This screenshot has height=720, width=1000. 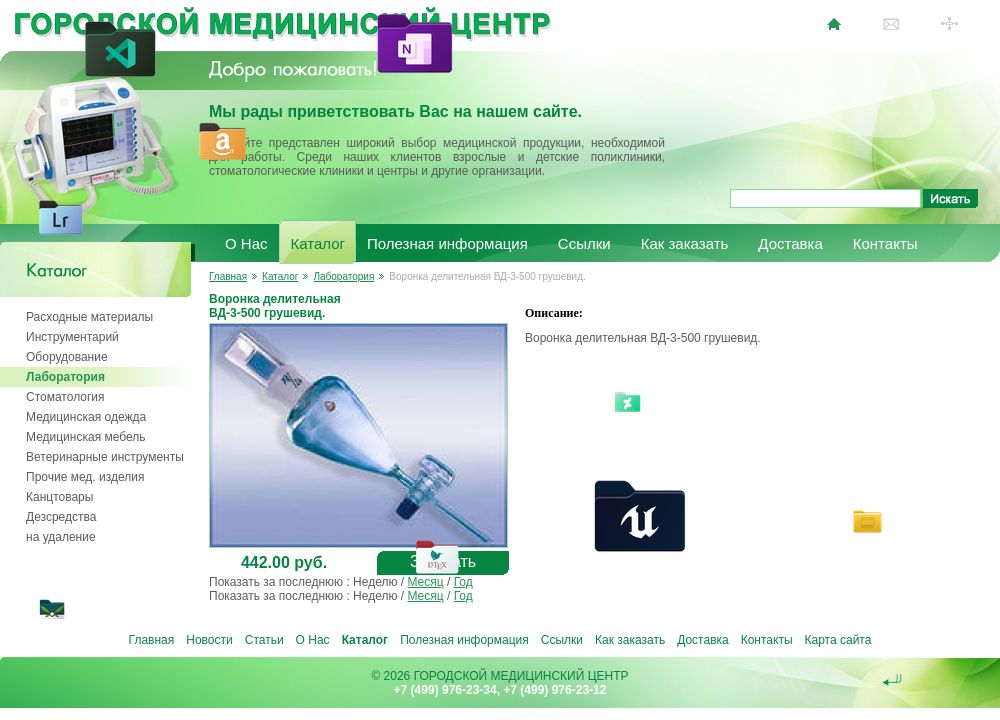 What do you see at coordinates (414, 45) in the screenshot?
I see `open folder containing Microsoft OneNote files` at bounding box center [414, 45].